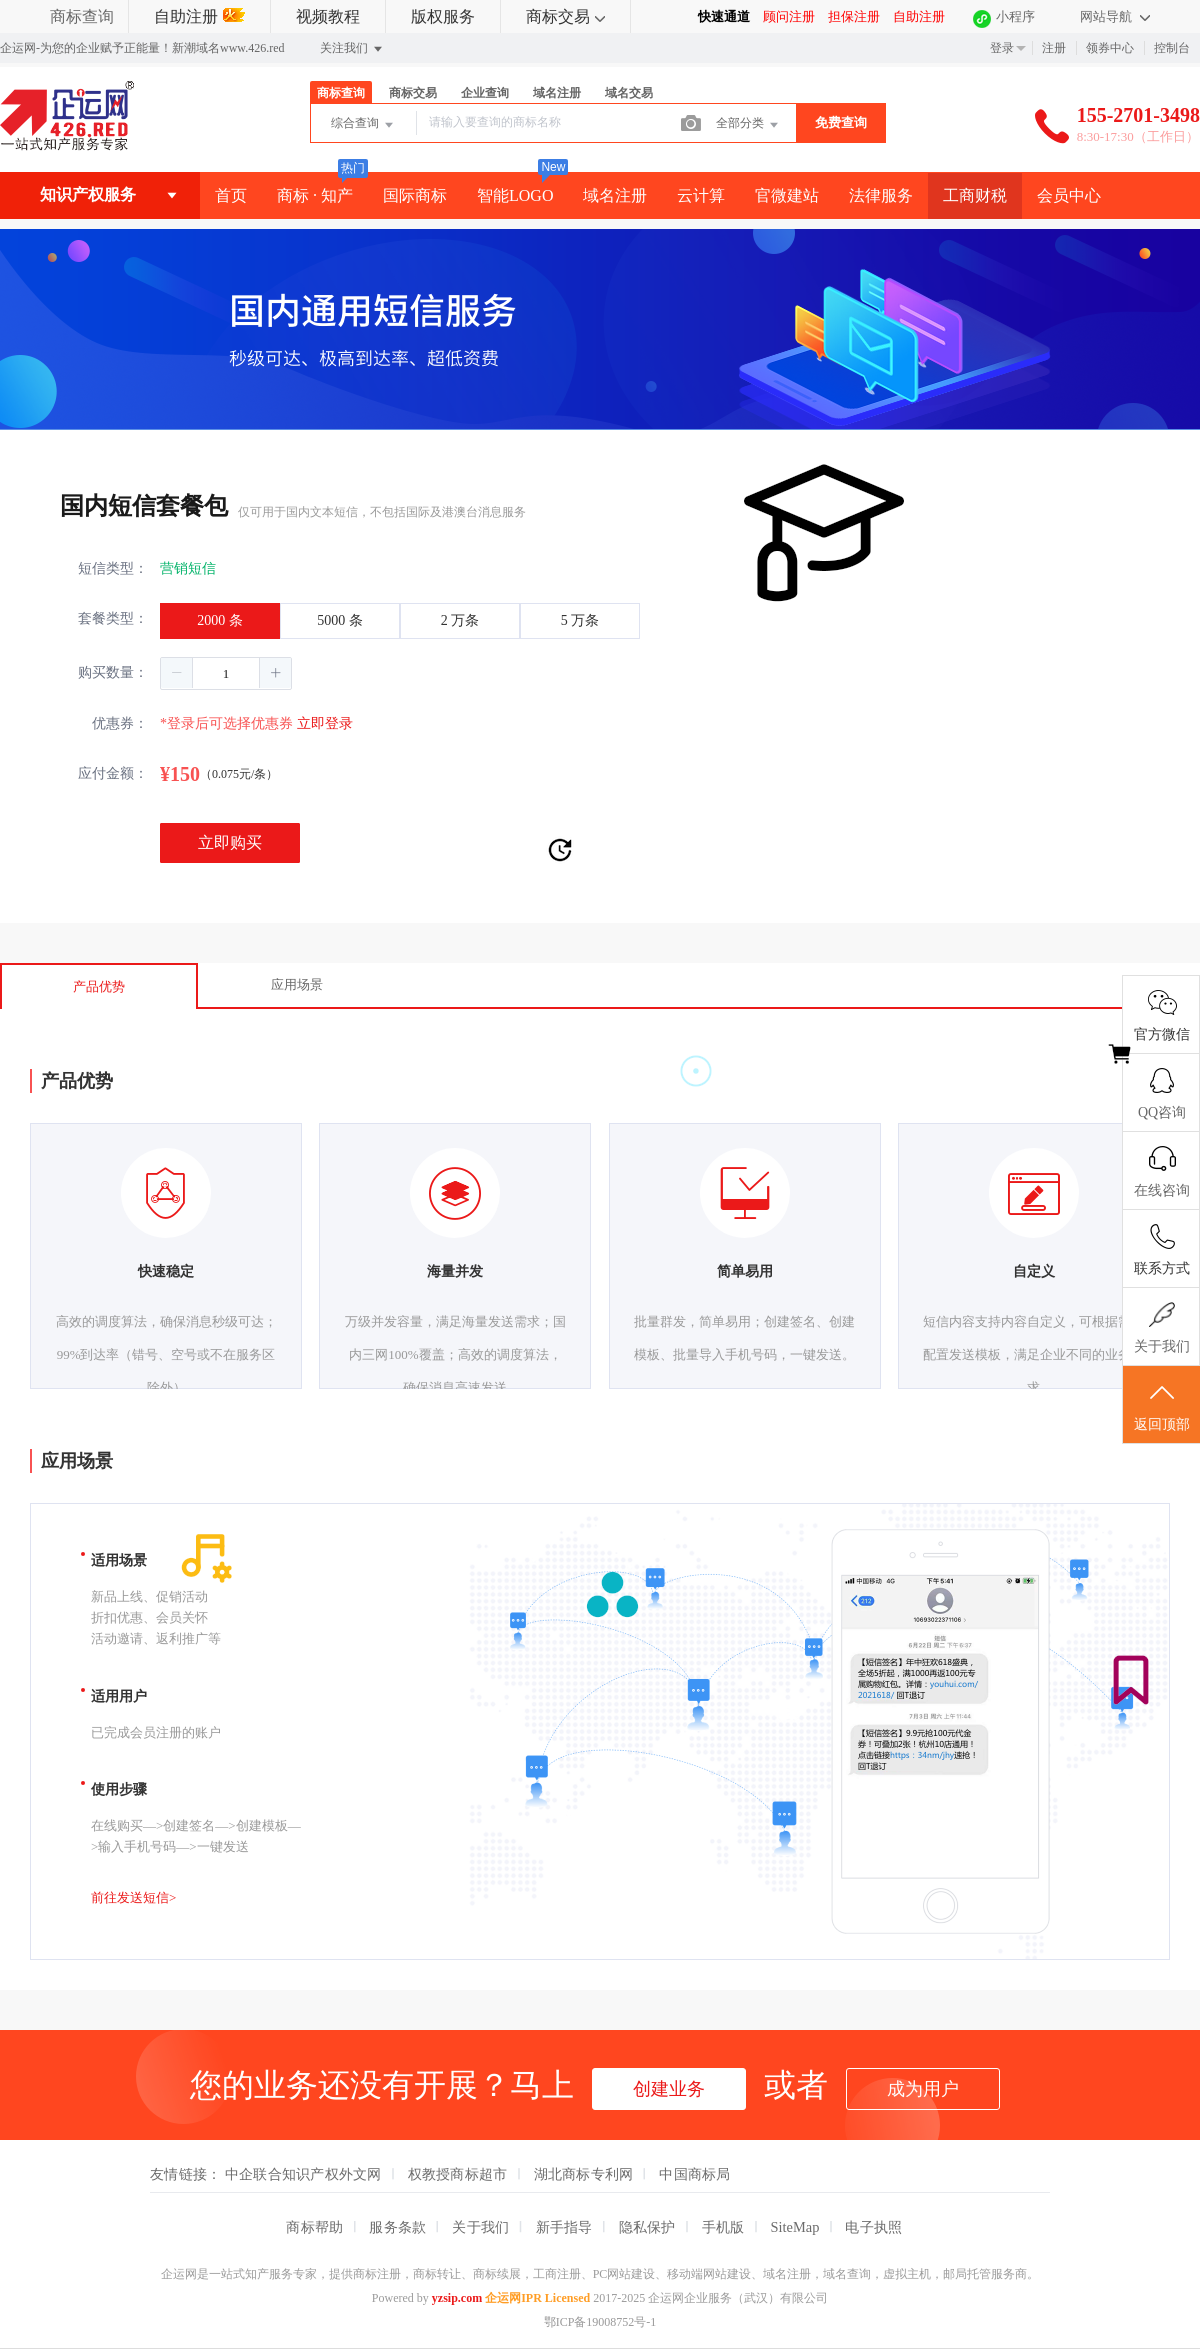 Image resolution: width=1200 pixels, height=2349 pixels. What do you see at coordinates (205, 1555) in the screenshot?
I see `access music or audio settings` at bounding box center [205, 1555].